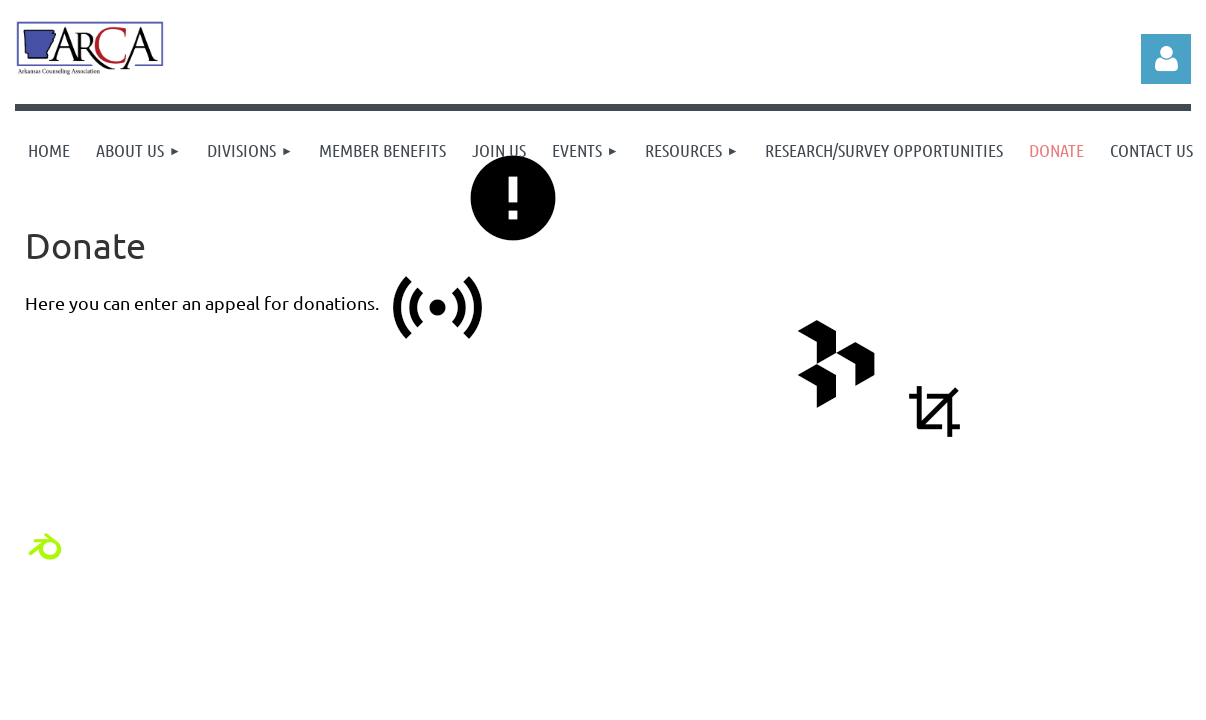 Image resolution: width=1206 pixels, height=720 pixels. Describe the element at coordinates (45, 547) in the screenshot. I see `open blender 3D modeling application` at that location.